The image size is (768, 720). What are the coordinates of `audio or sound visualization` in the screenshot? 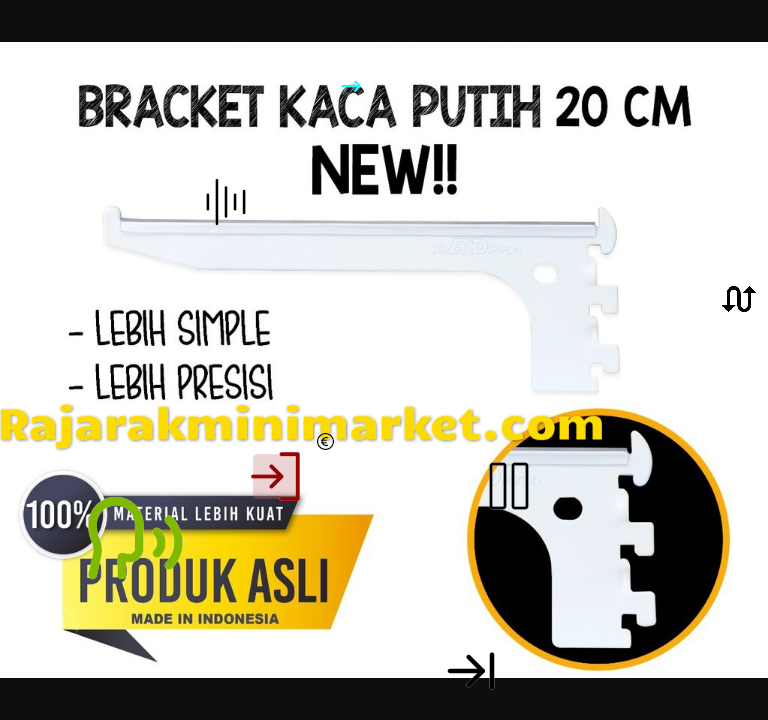 It's located at (226, 202).